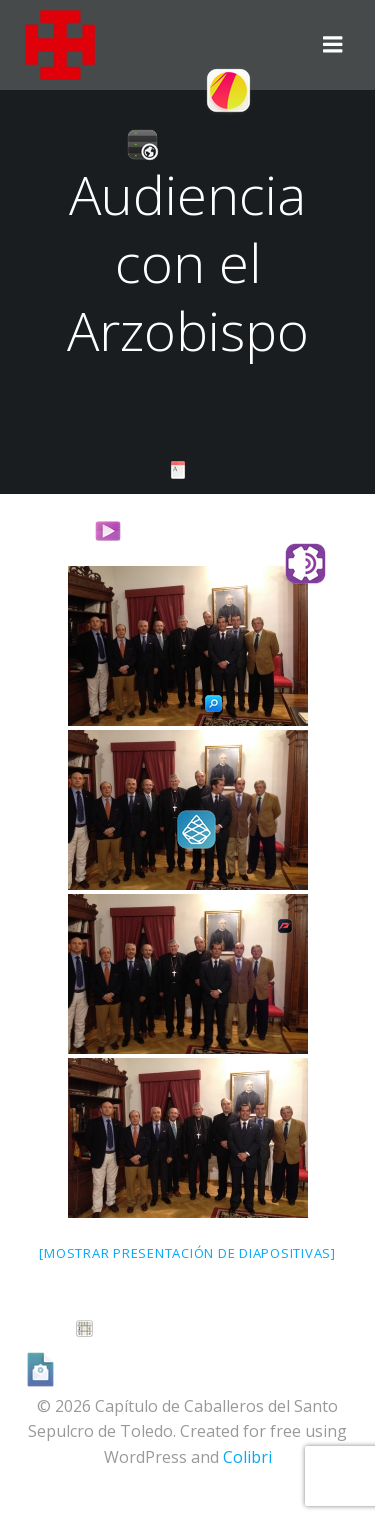 This screenshot has width=375, height=1520. I want to click on open carburetor app settings, so click(305, 563).